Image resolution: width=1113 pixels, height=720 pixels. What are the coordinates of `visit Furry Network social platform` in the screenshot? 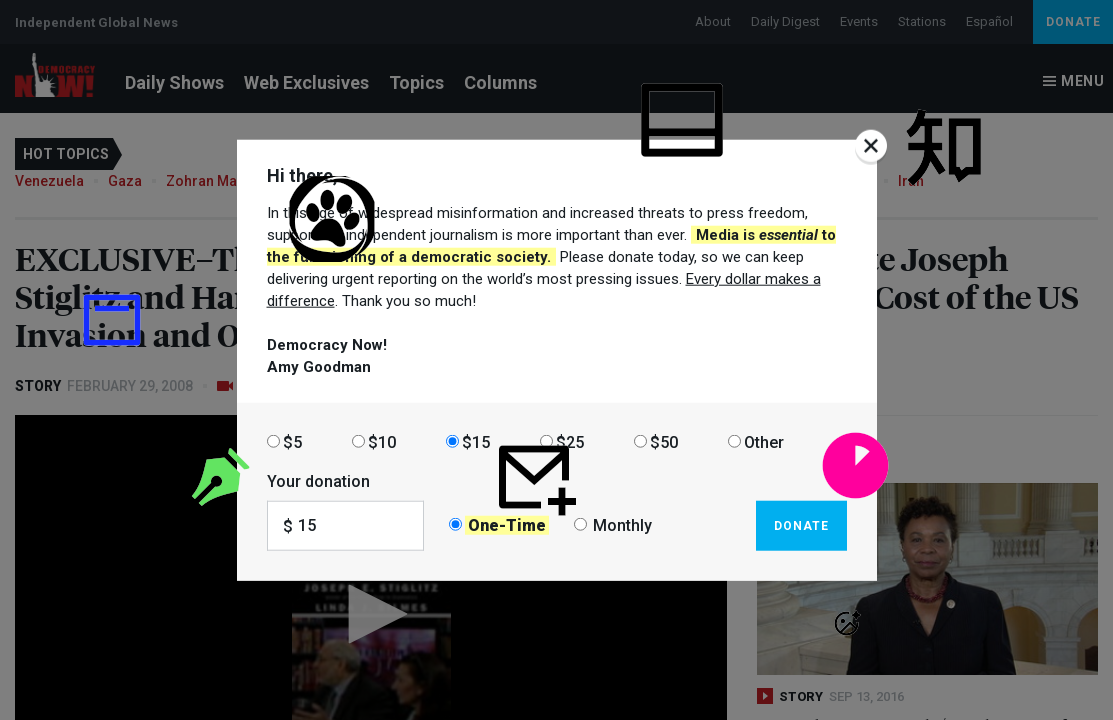 It's located at (332, 219).